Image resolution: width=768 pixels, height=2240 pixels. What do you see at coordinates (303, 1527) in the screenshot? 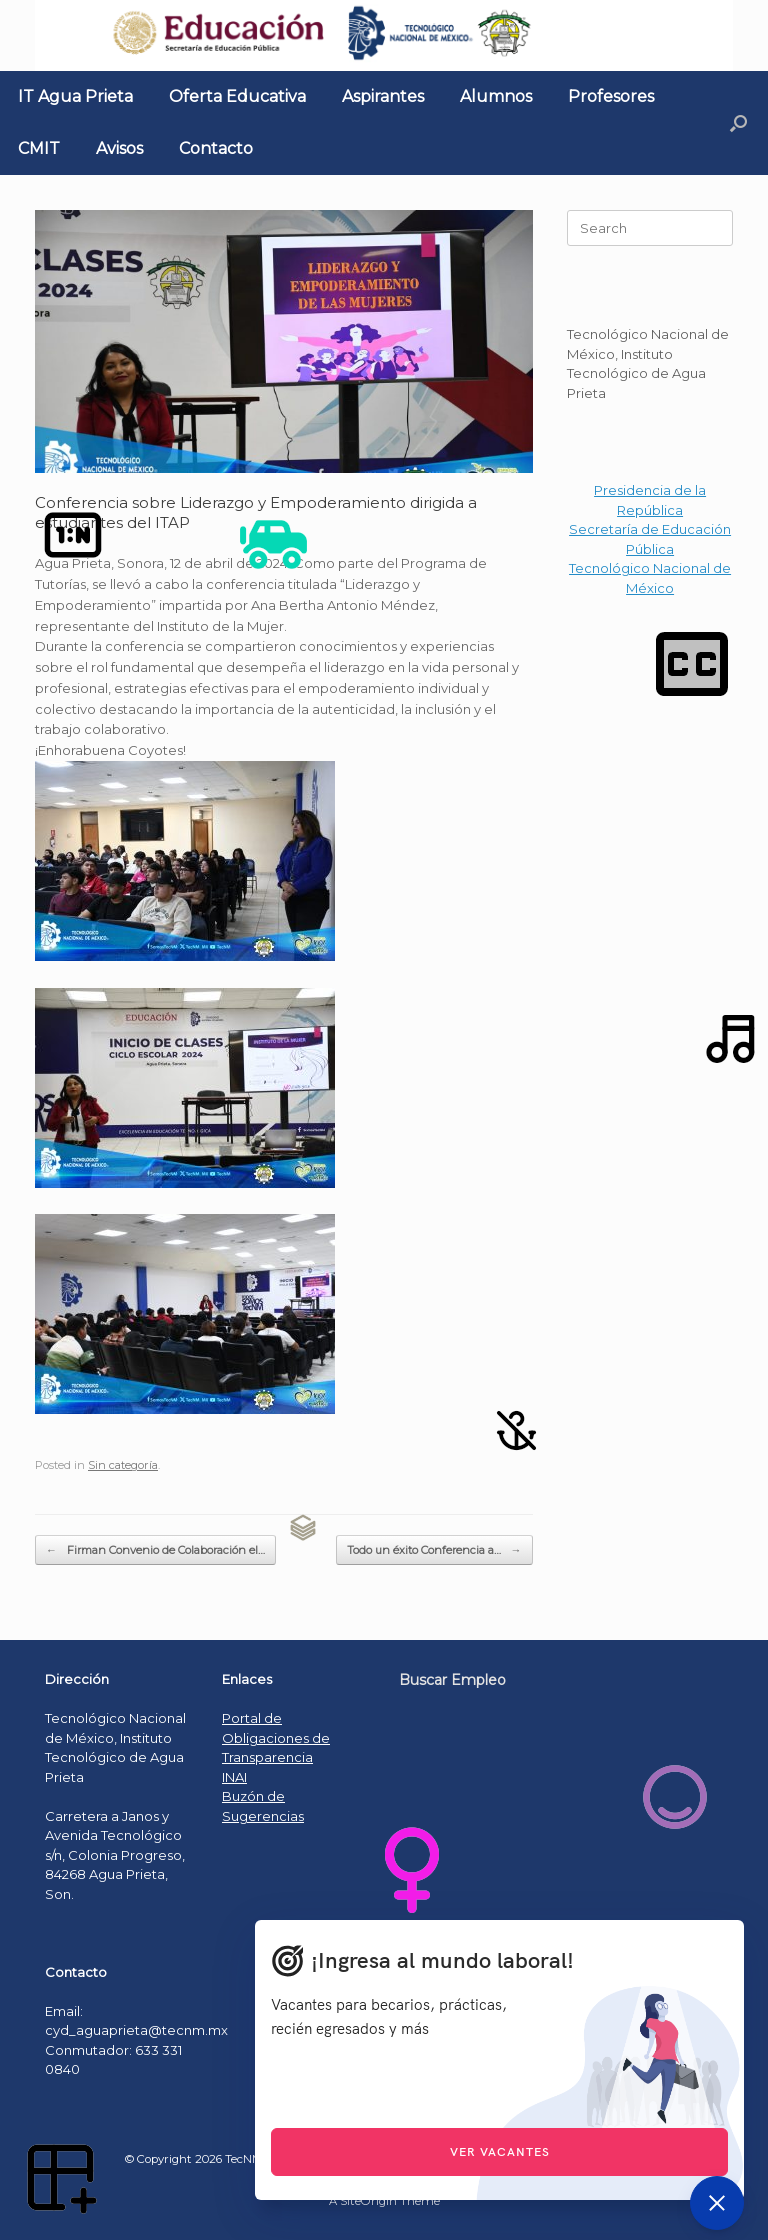
I see `access Databricks platform` at bounding box center [303, 1527].